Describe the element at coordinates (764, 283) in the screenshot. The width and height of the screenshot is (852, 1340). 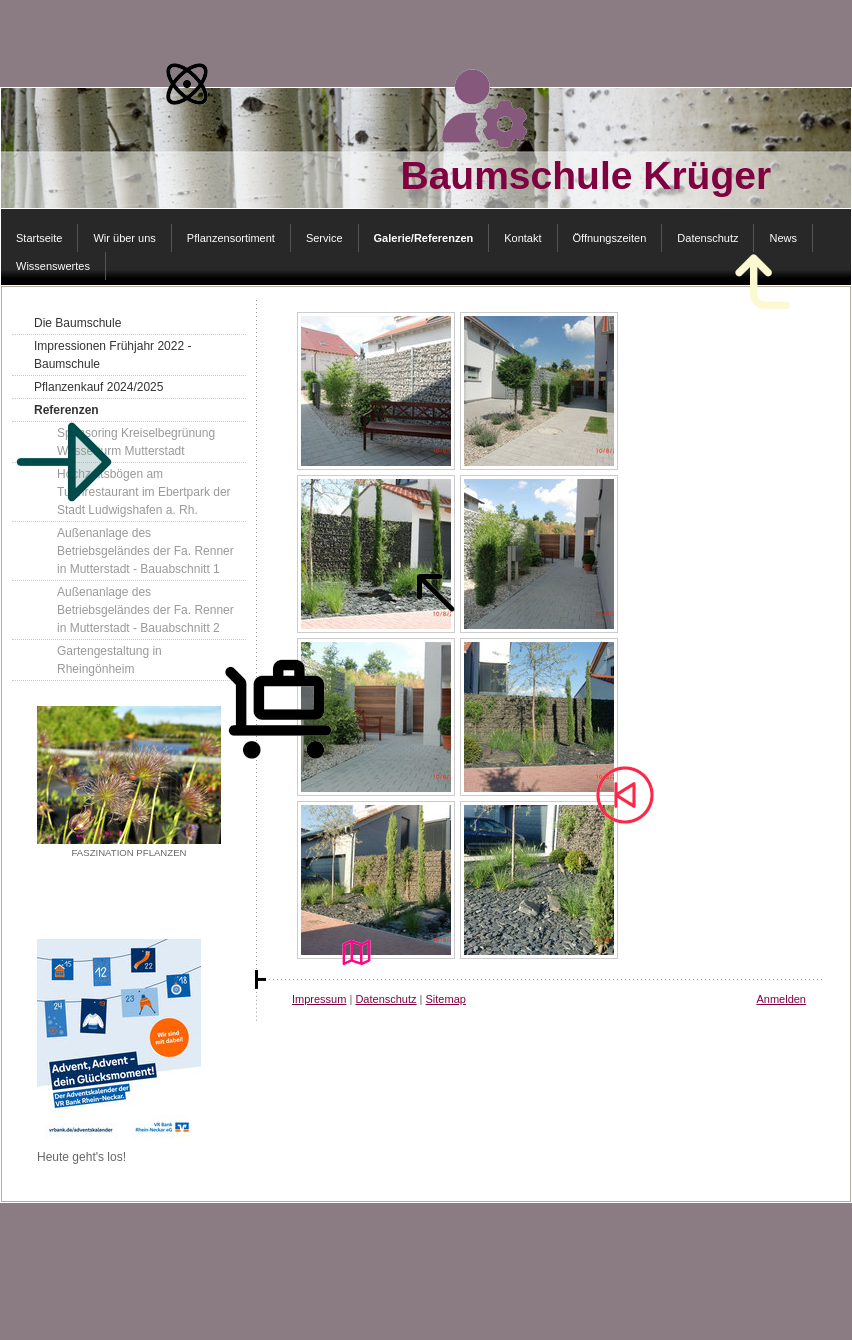
I see `go back and up to previous level` at that location.